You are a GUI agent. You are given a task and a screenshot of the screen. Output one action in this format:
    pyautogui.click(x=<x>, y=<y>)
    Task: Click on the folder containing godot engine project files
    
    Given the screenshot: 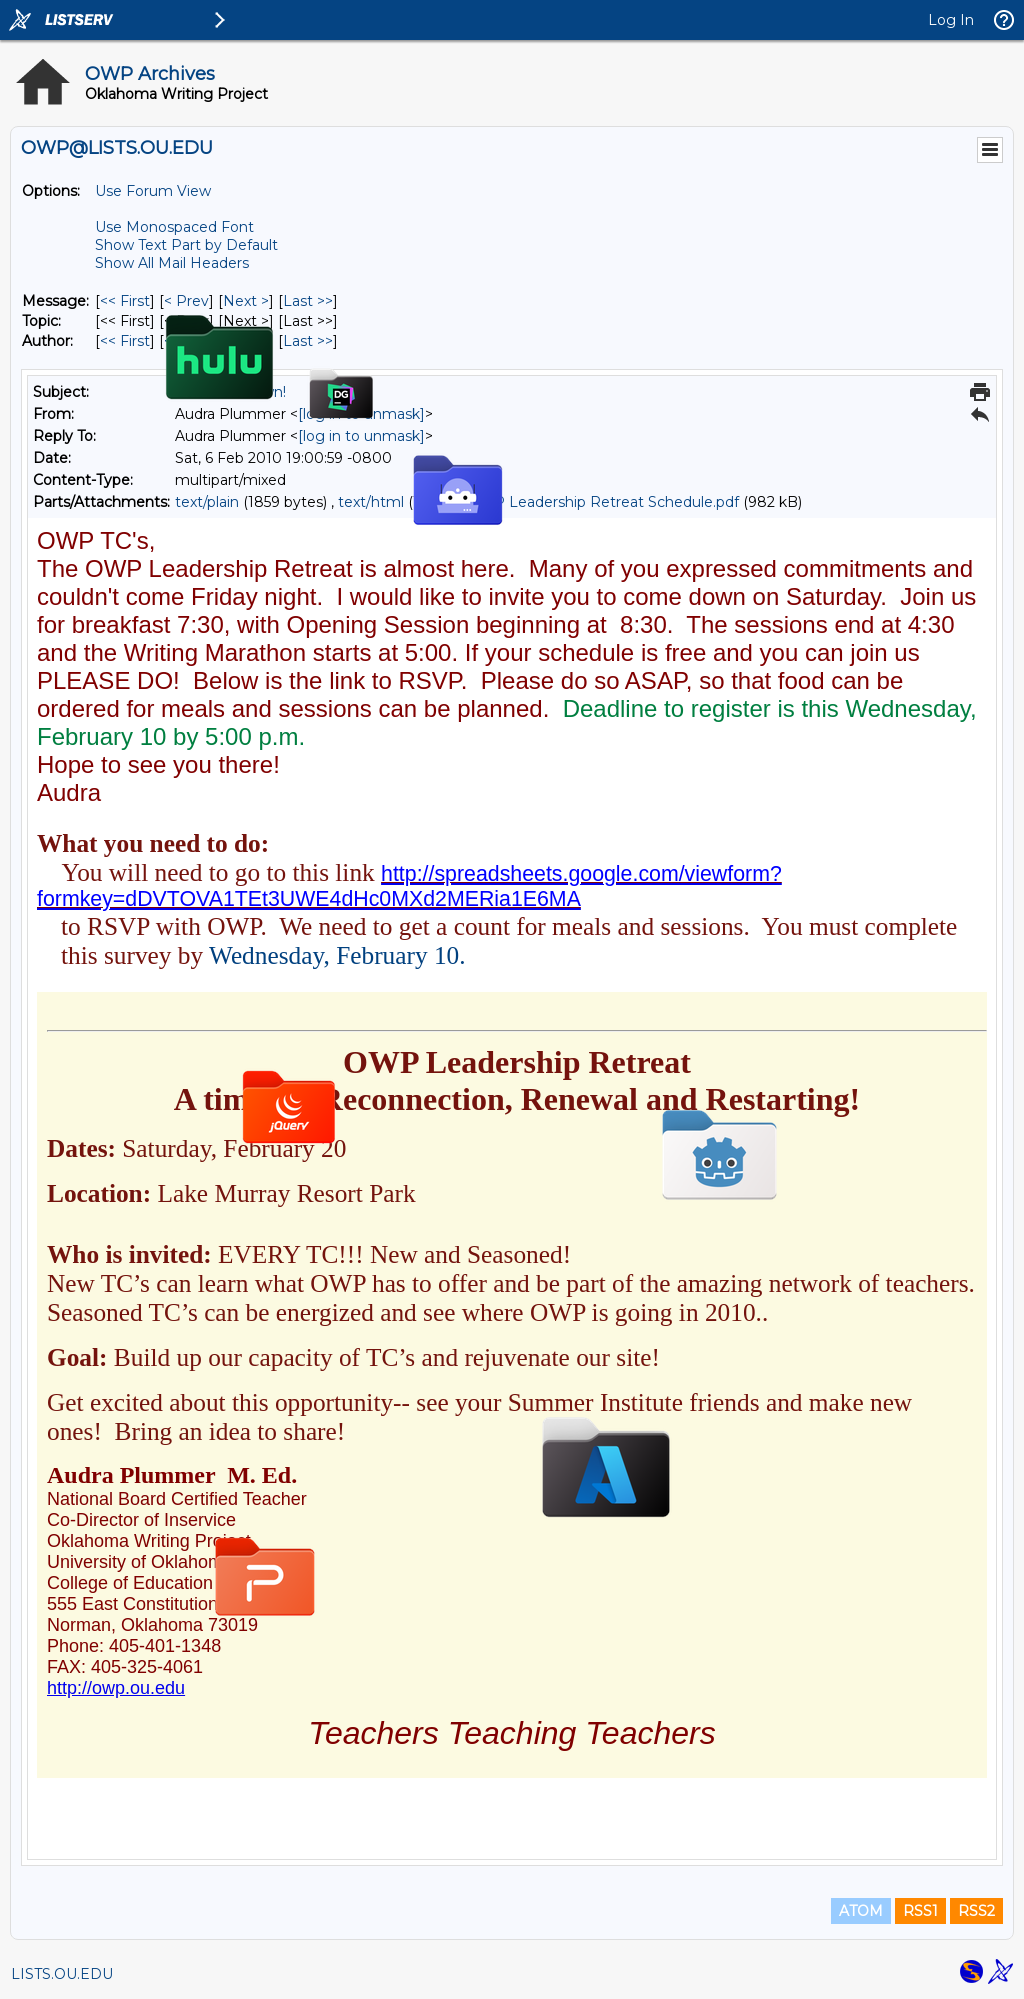 What is the action you would take?
    pyautogui.click(x=719, y=1158)
    